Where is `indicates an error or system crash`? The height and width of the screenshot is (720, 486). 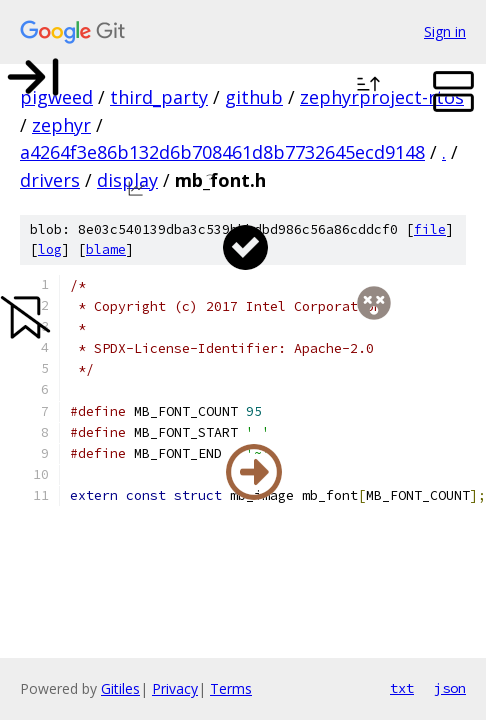
indicates an error or system crash is located at coordinates (374, 303).